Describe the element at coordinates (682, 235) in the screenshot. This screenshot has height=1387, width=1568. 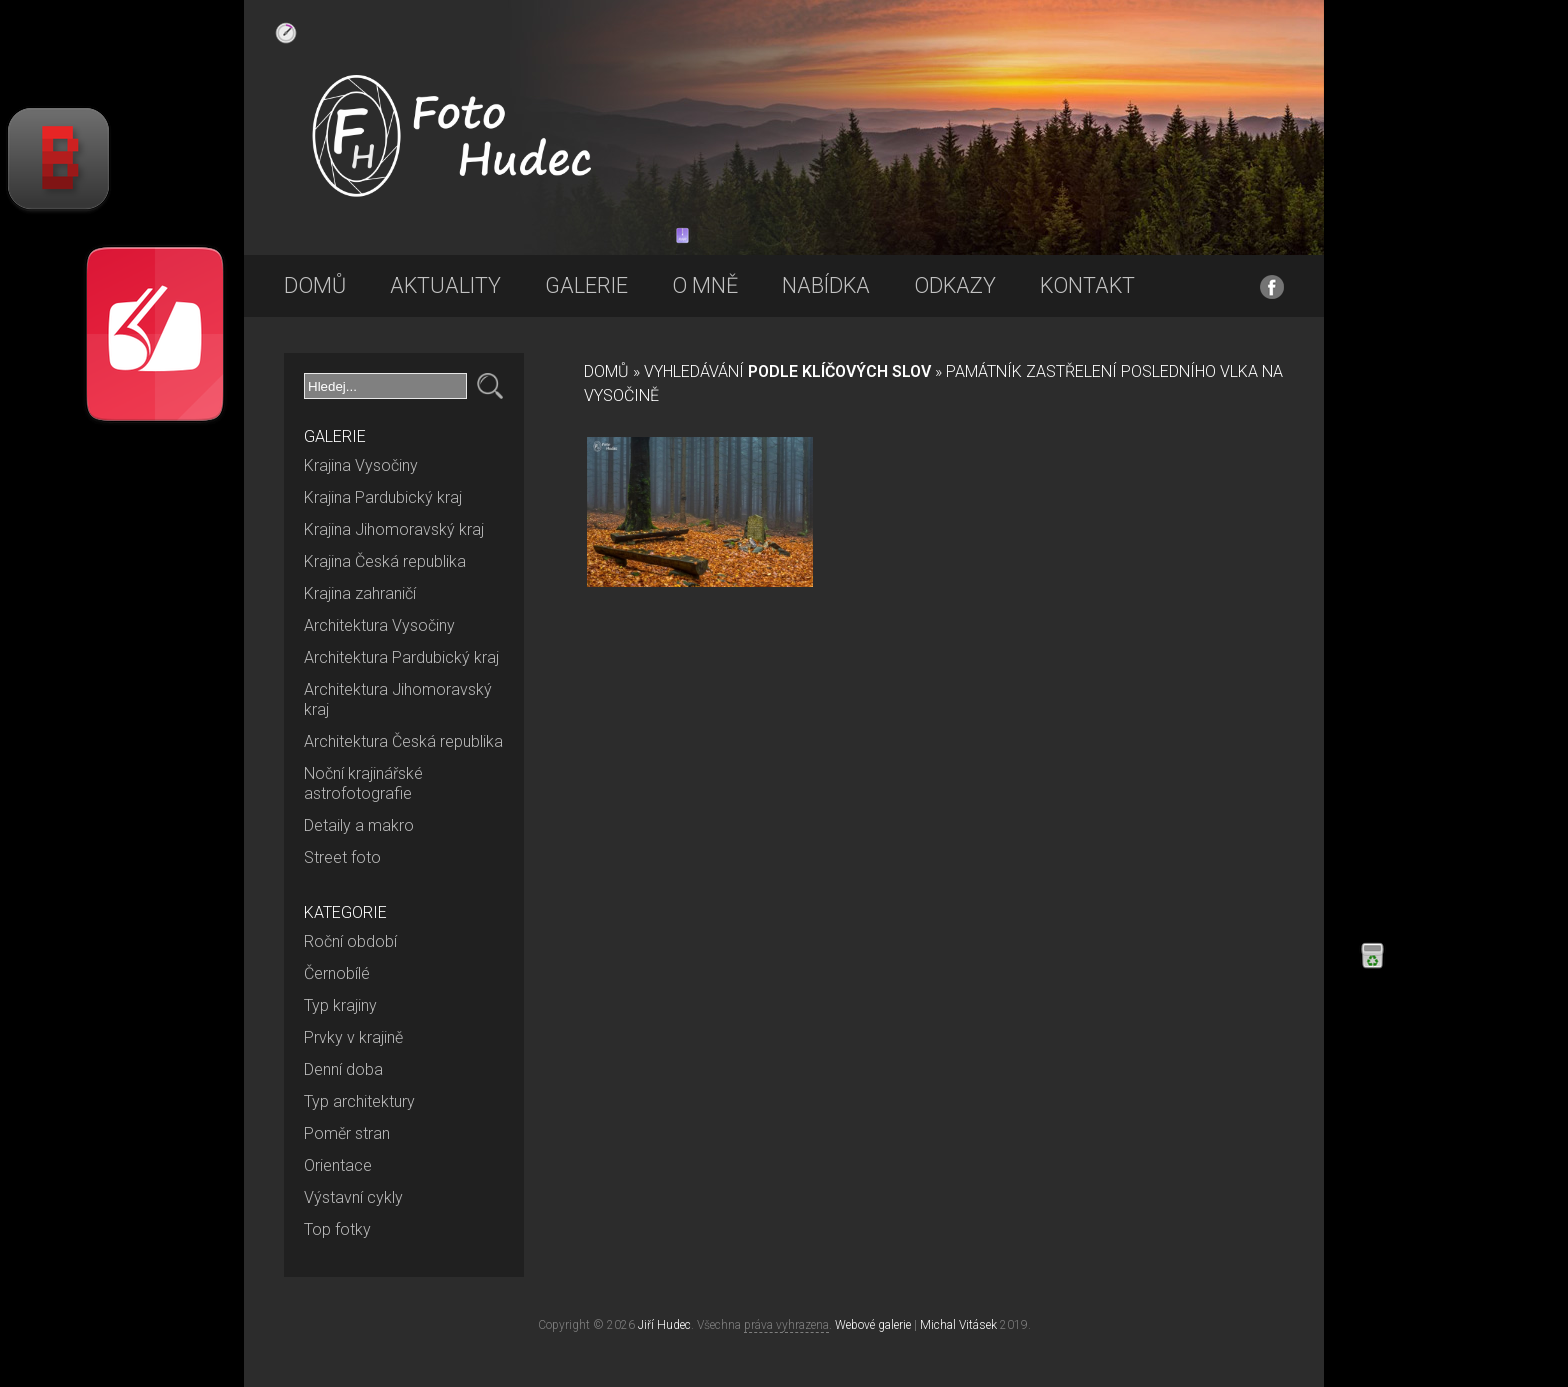
I see `a compressed RAR archive file` at that location.